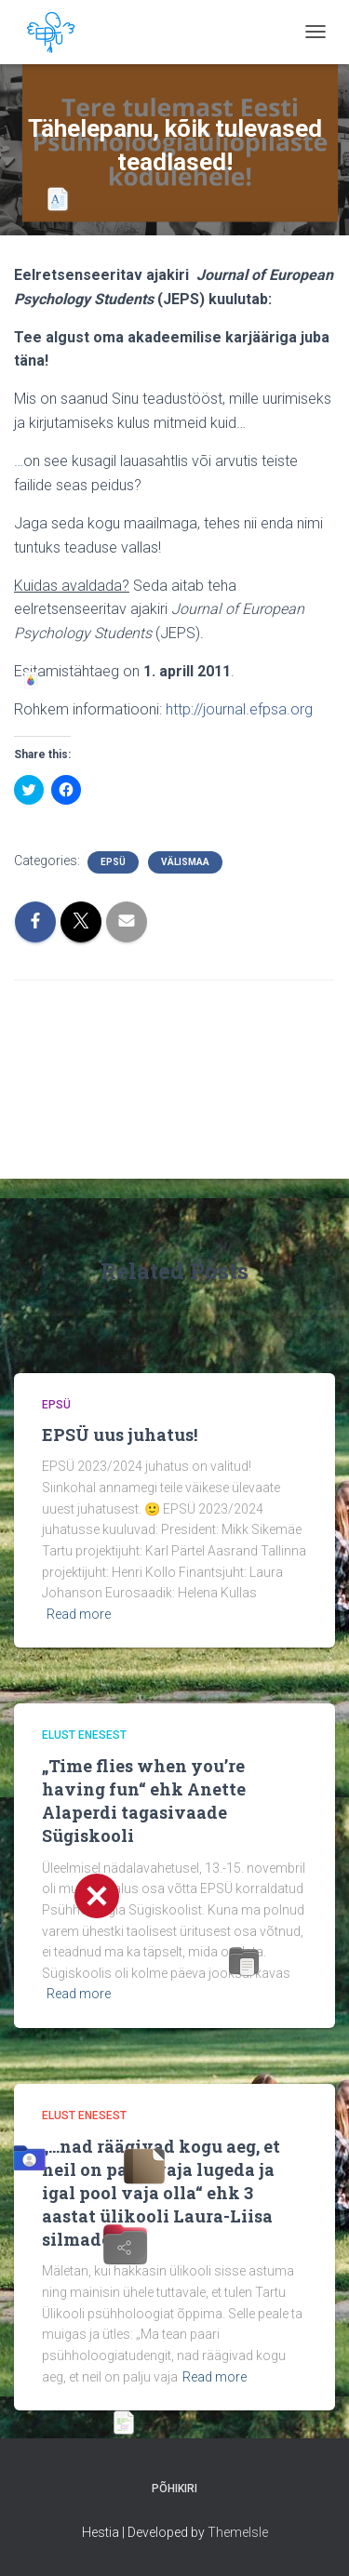 Image resolution: width=349 pixels, height=2576 pixels. I want to click on access your public shared files folder, so click(125, 2244).